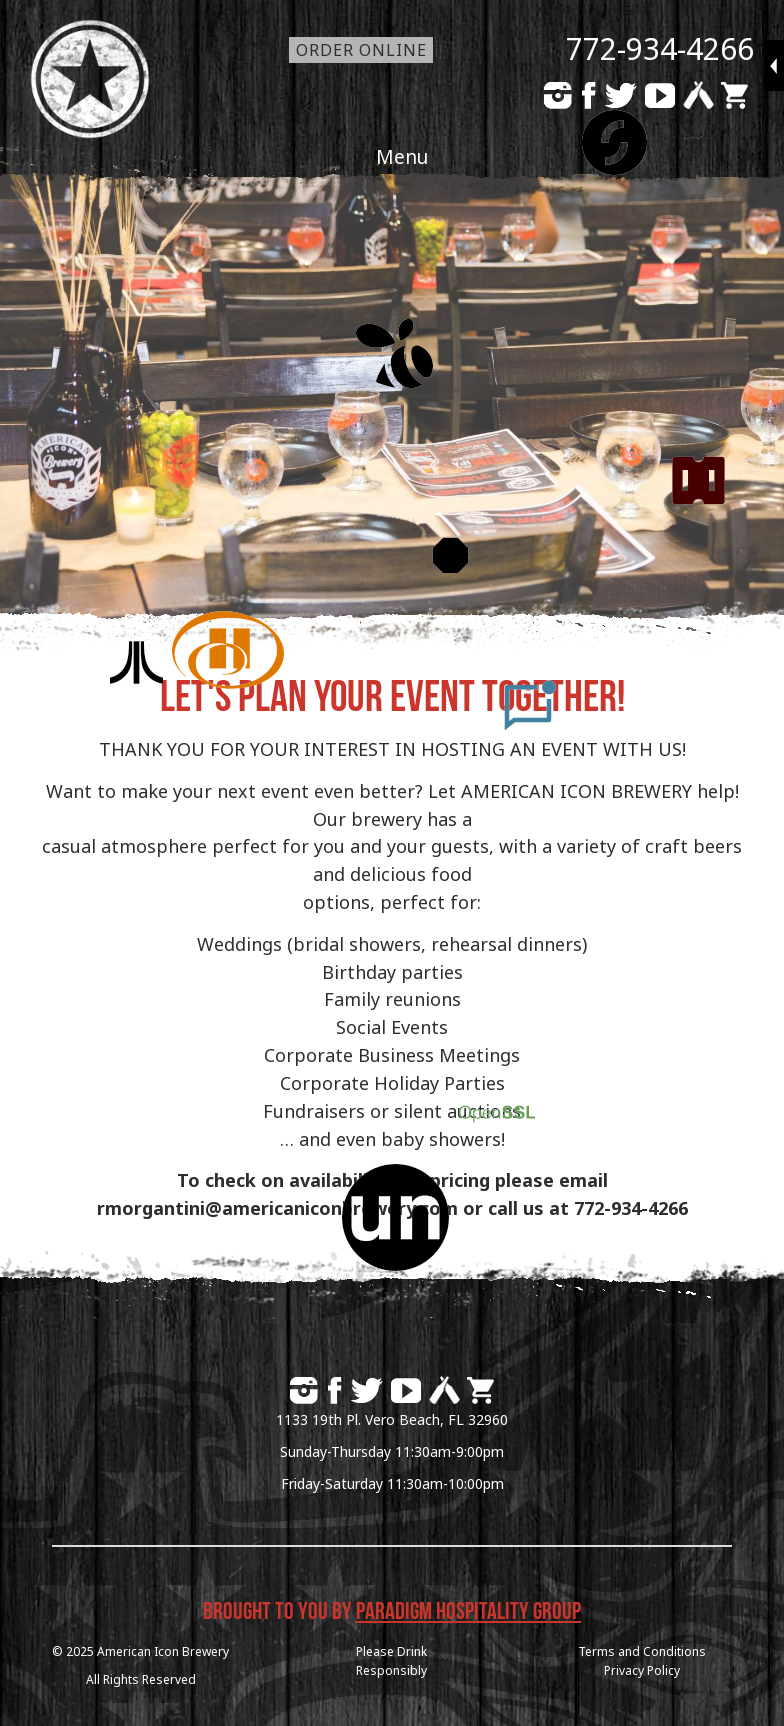 This screenshot has width=784, height=1726. Describe the element at coordinates (614, 142) in the screenshot. I see `open the Starling Bank app` at that location.